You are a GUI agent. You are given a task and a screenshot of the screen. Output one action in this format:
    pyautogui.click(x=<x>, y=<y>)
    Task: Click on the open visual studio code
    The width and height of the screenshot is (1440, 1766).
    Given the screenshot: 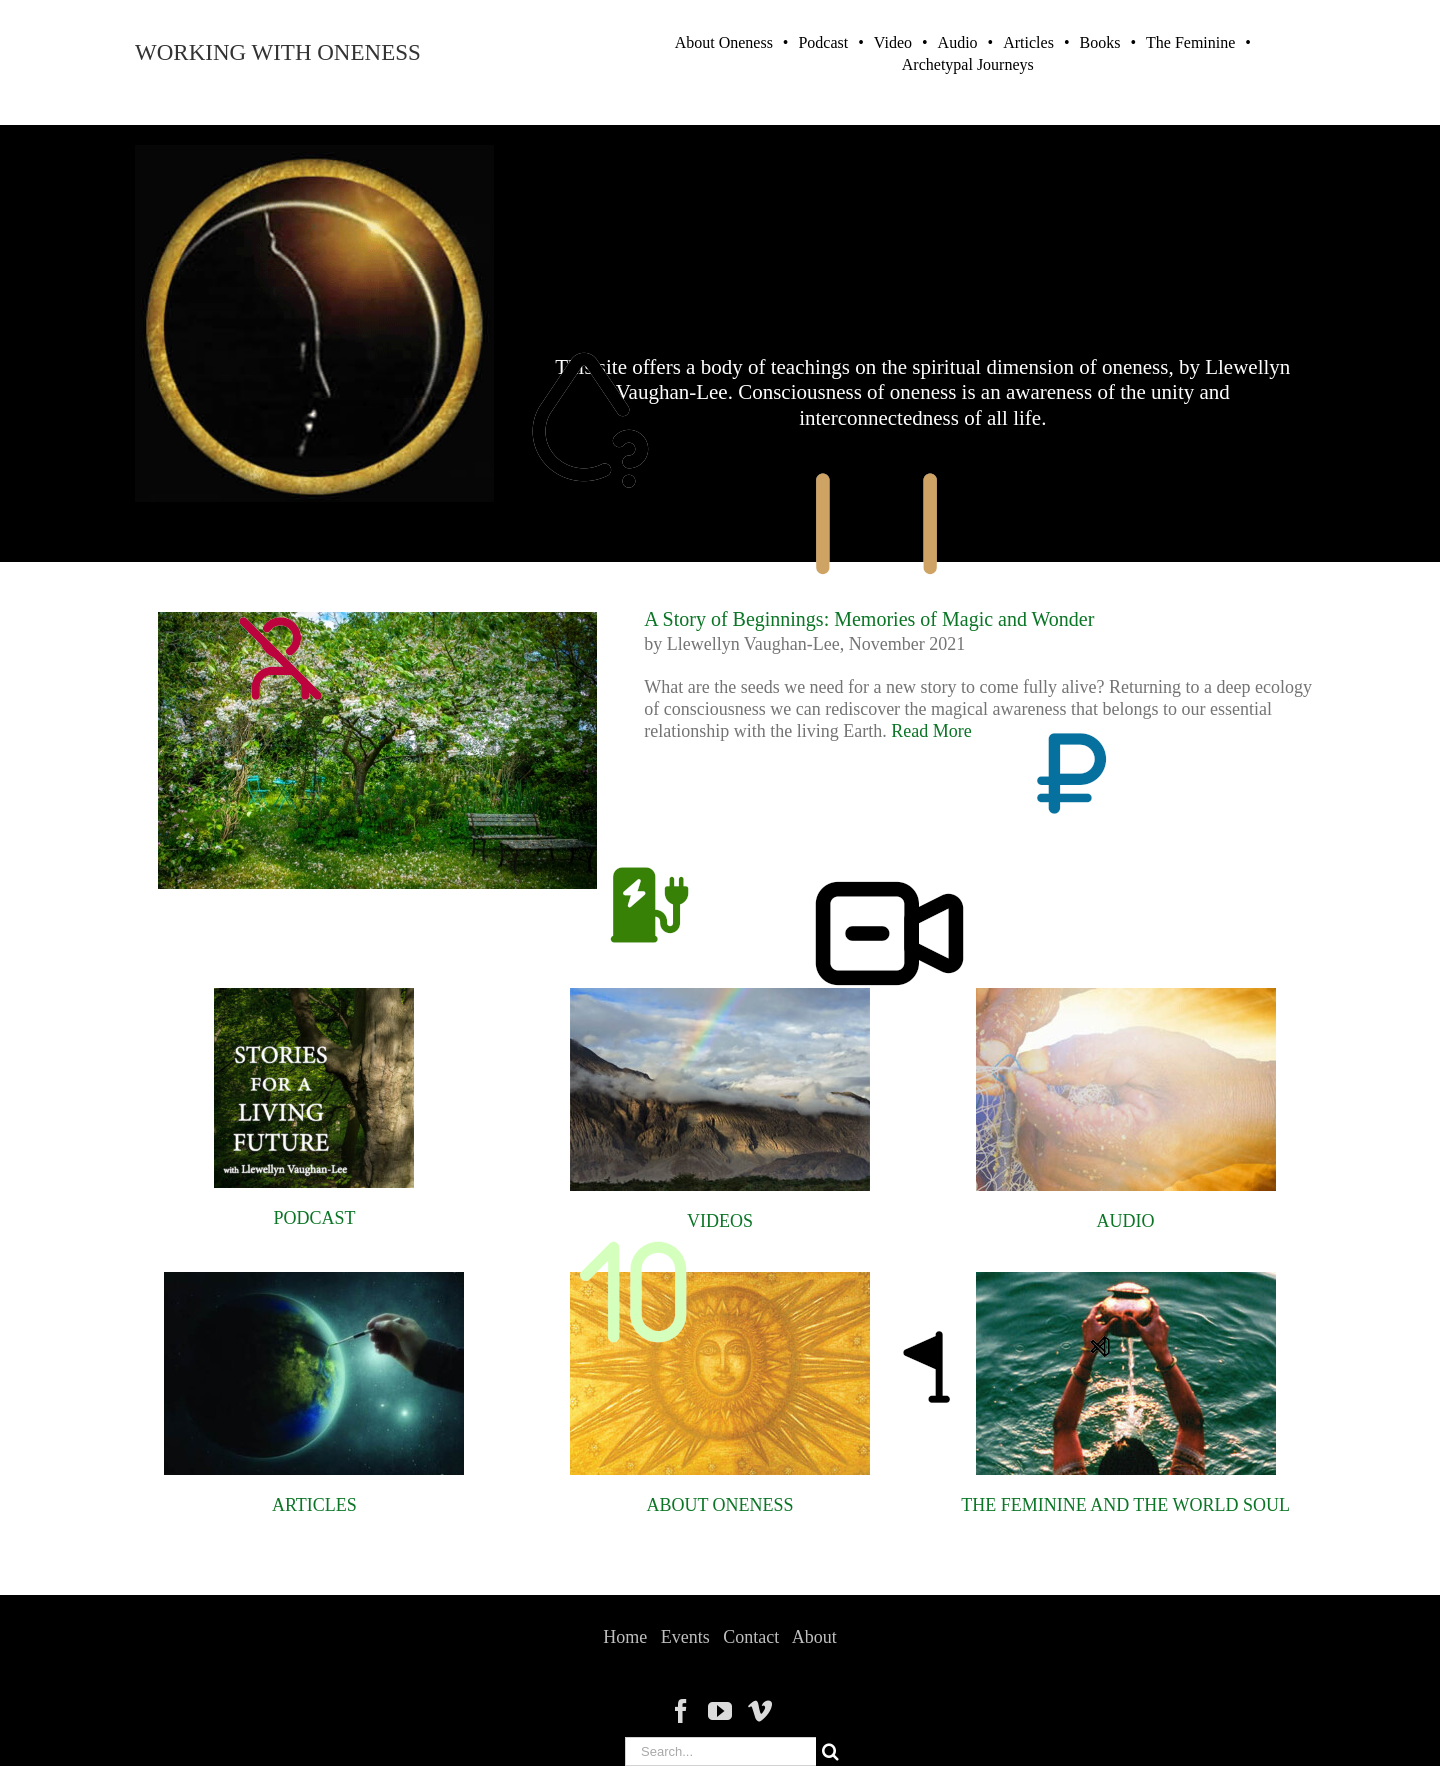 What is the action you would take?
    pyautogui.click(x=1100, y=1346)
    